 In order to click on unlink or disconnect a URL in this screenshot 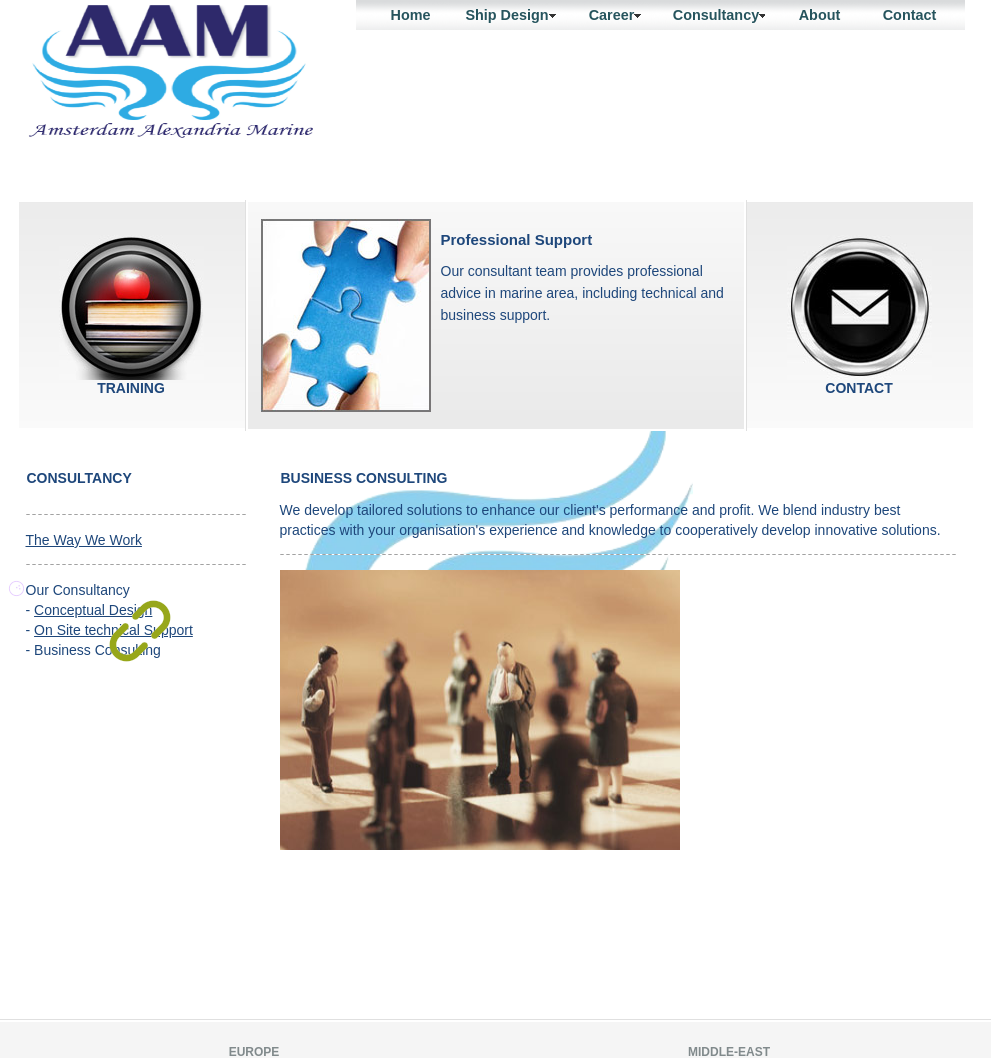, I will do `click(140, 631)`.